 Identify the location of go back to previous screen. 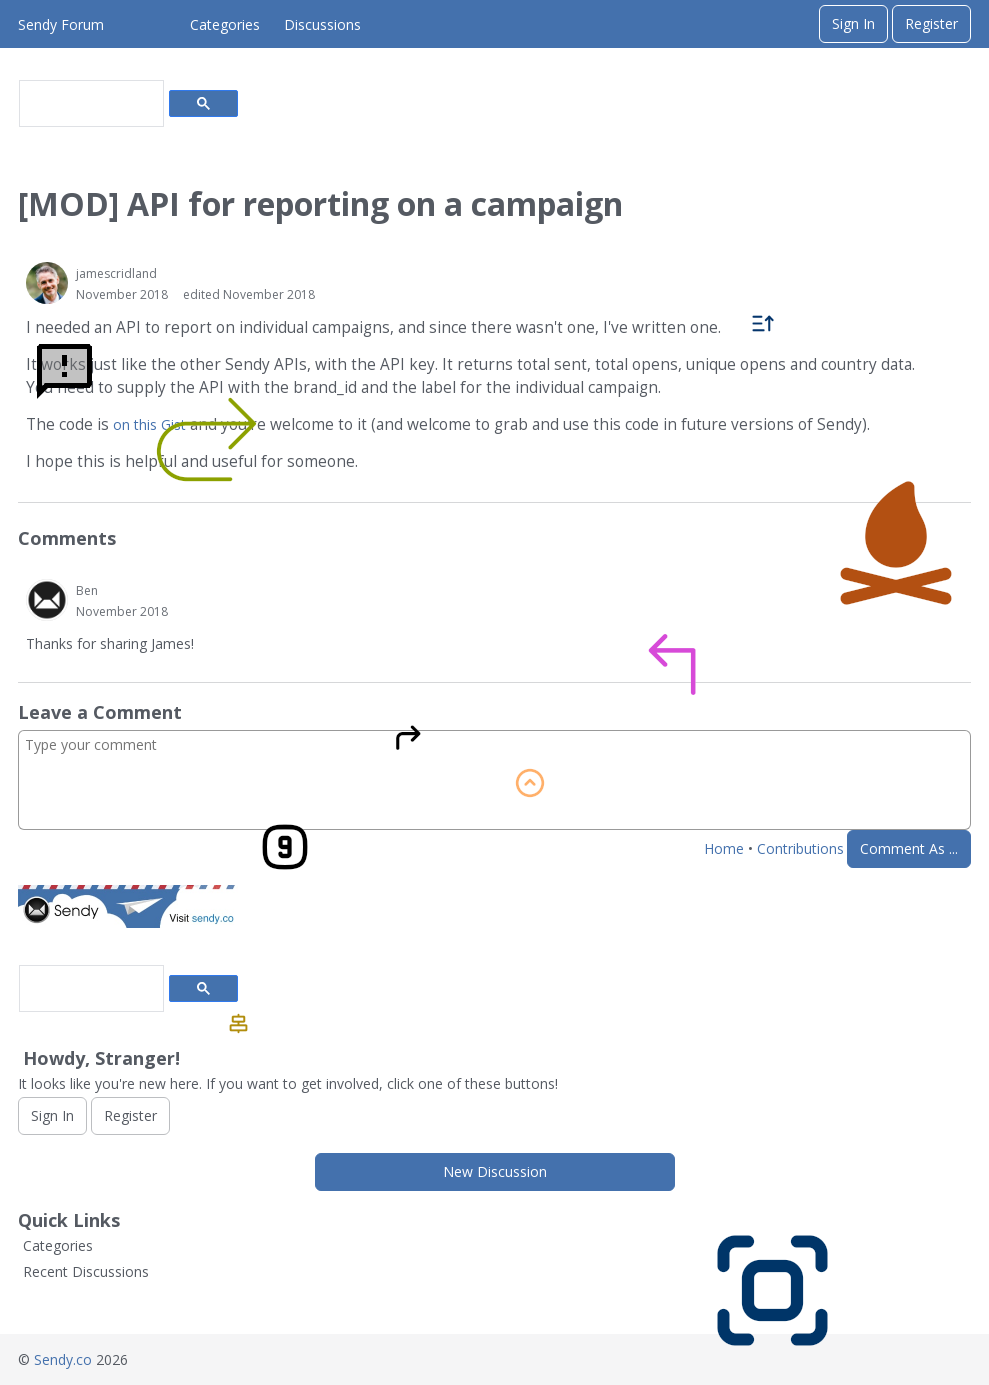
(674, 664).